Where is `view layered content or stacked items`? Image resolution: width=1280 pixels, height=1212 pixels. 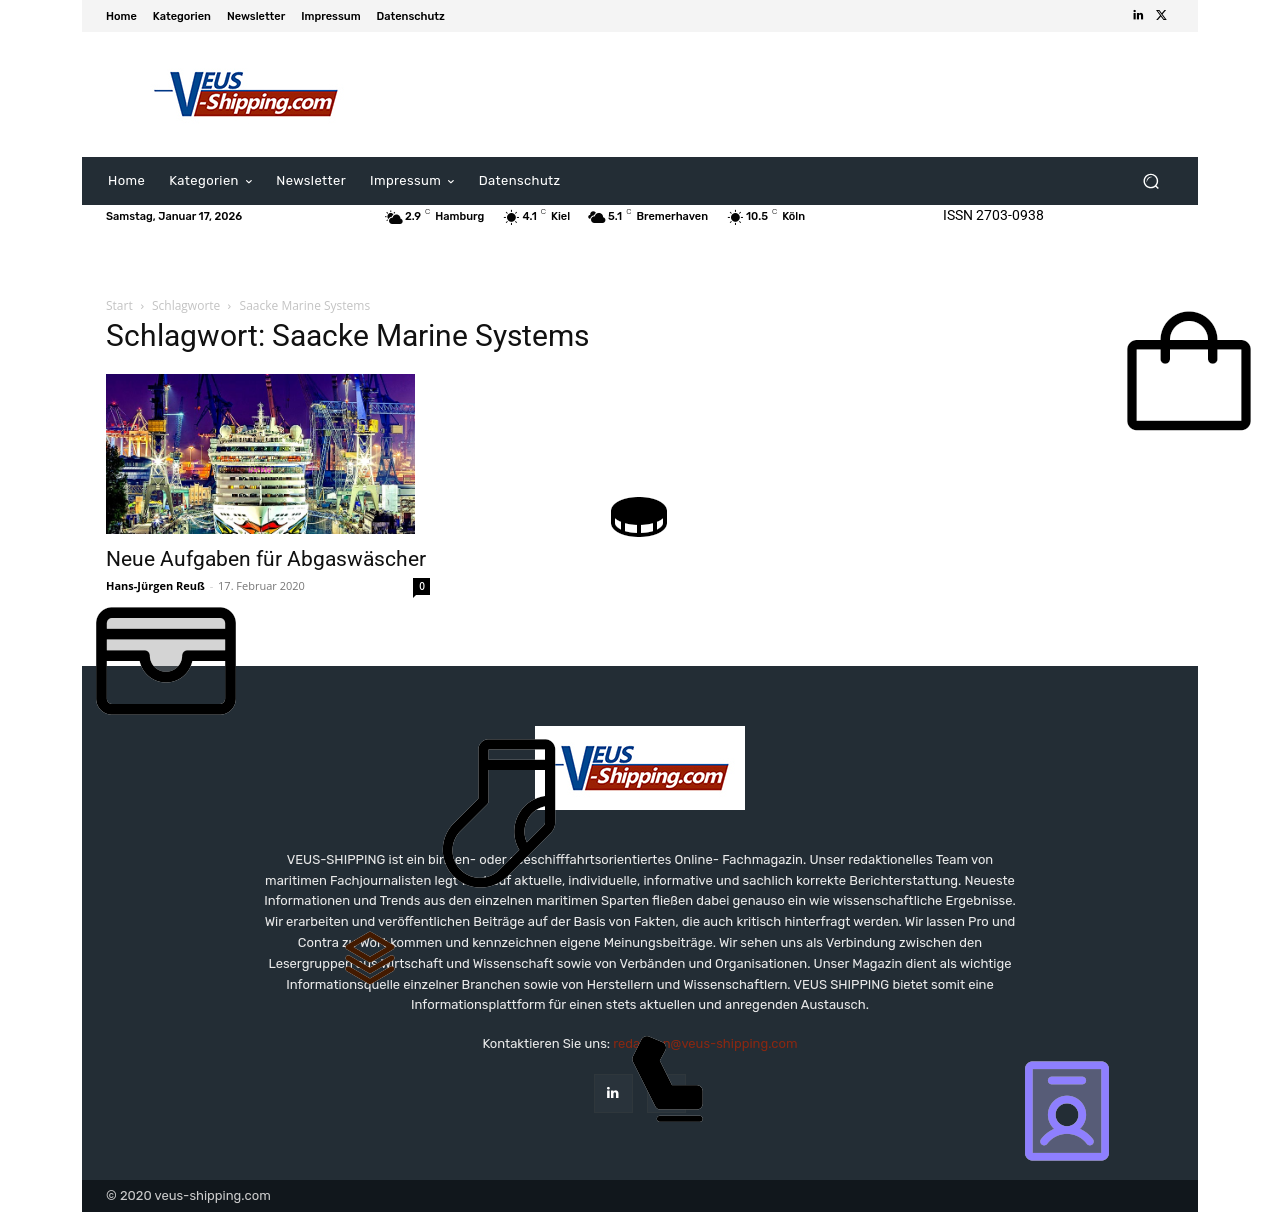
view layered content or stacked items is located at coordinates (370, 958).